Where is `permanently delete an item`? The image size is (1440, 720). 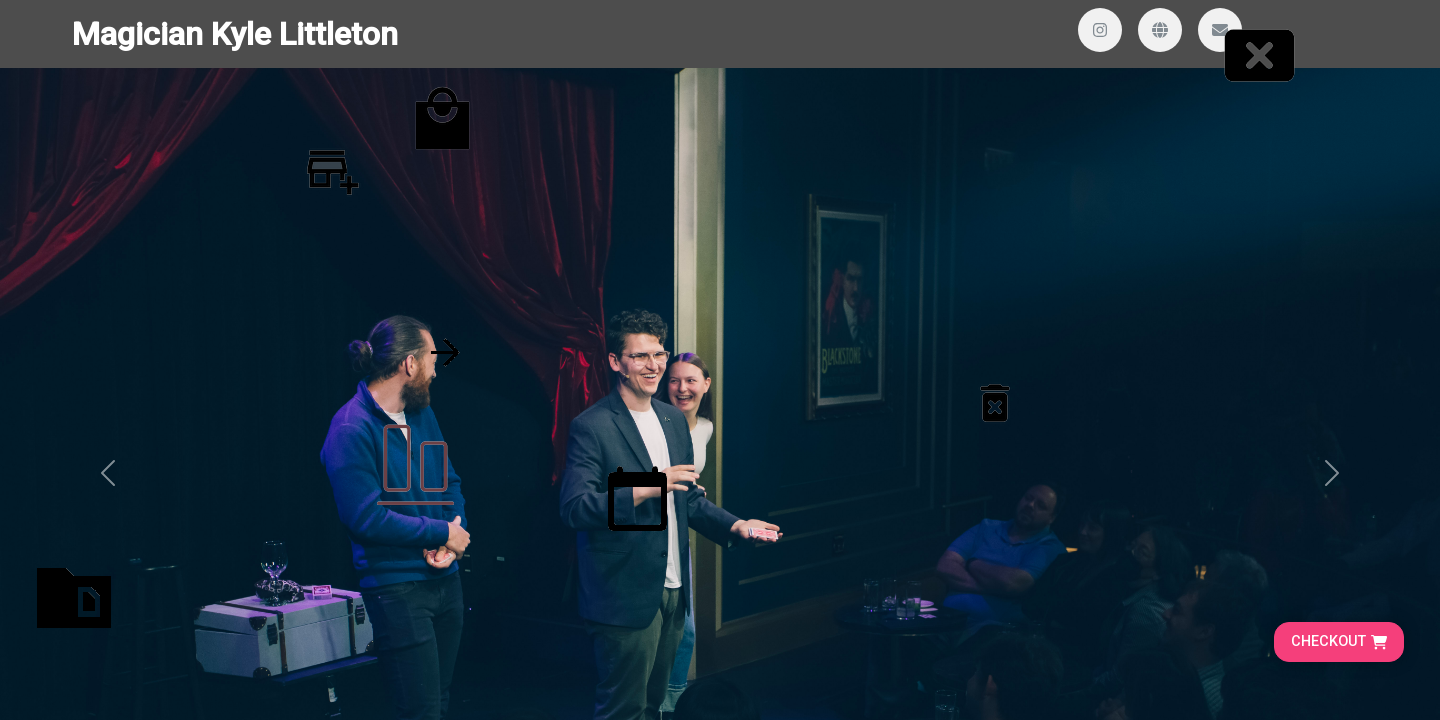 permanently delete an item is located at coordinates (995, 403).